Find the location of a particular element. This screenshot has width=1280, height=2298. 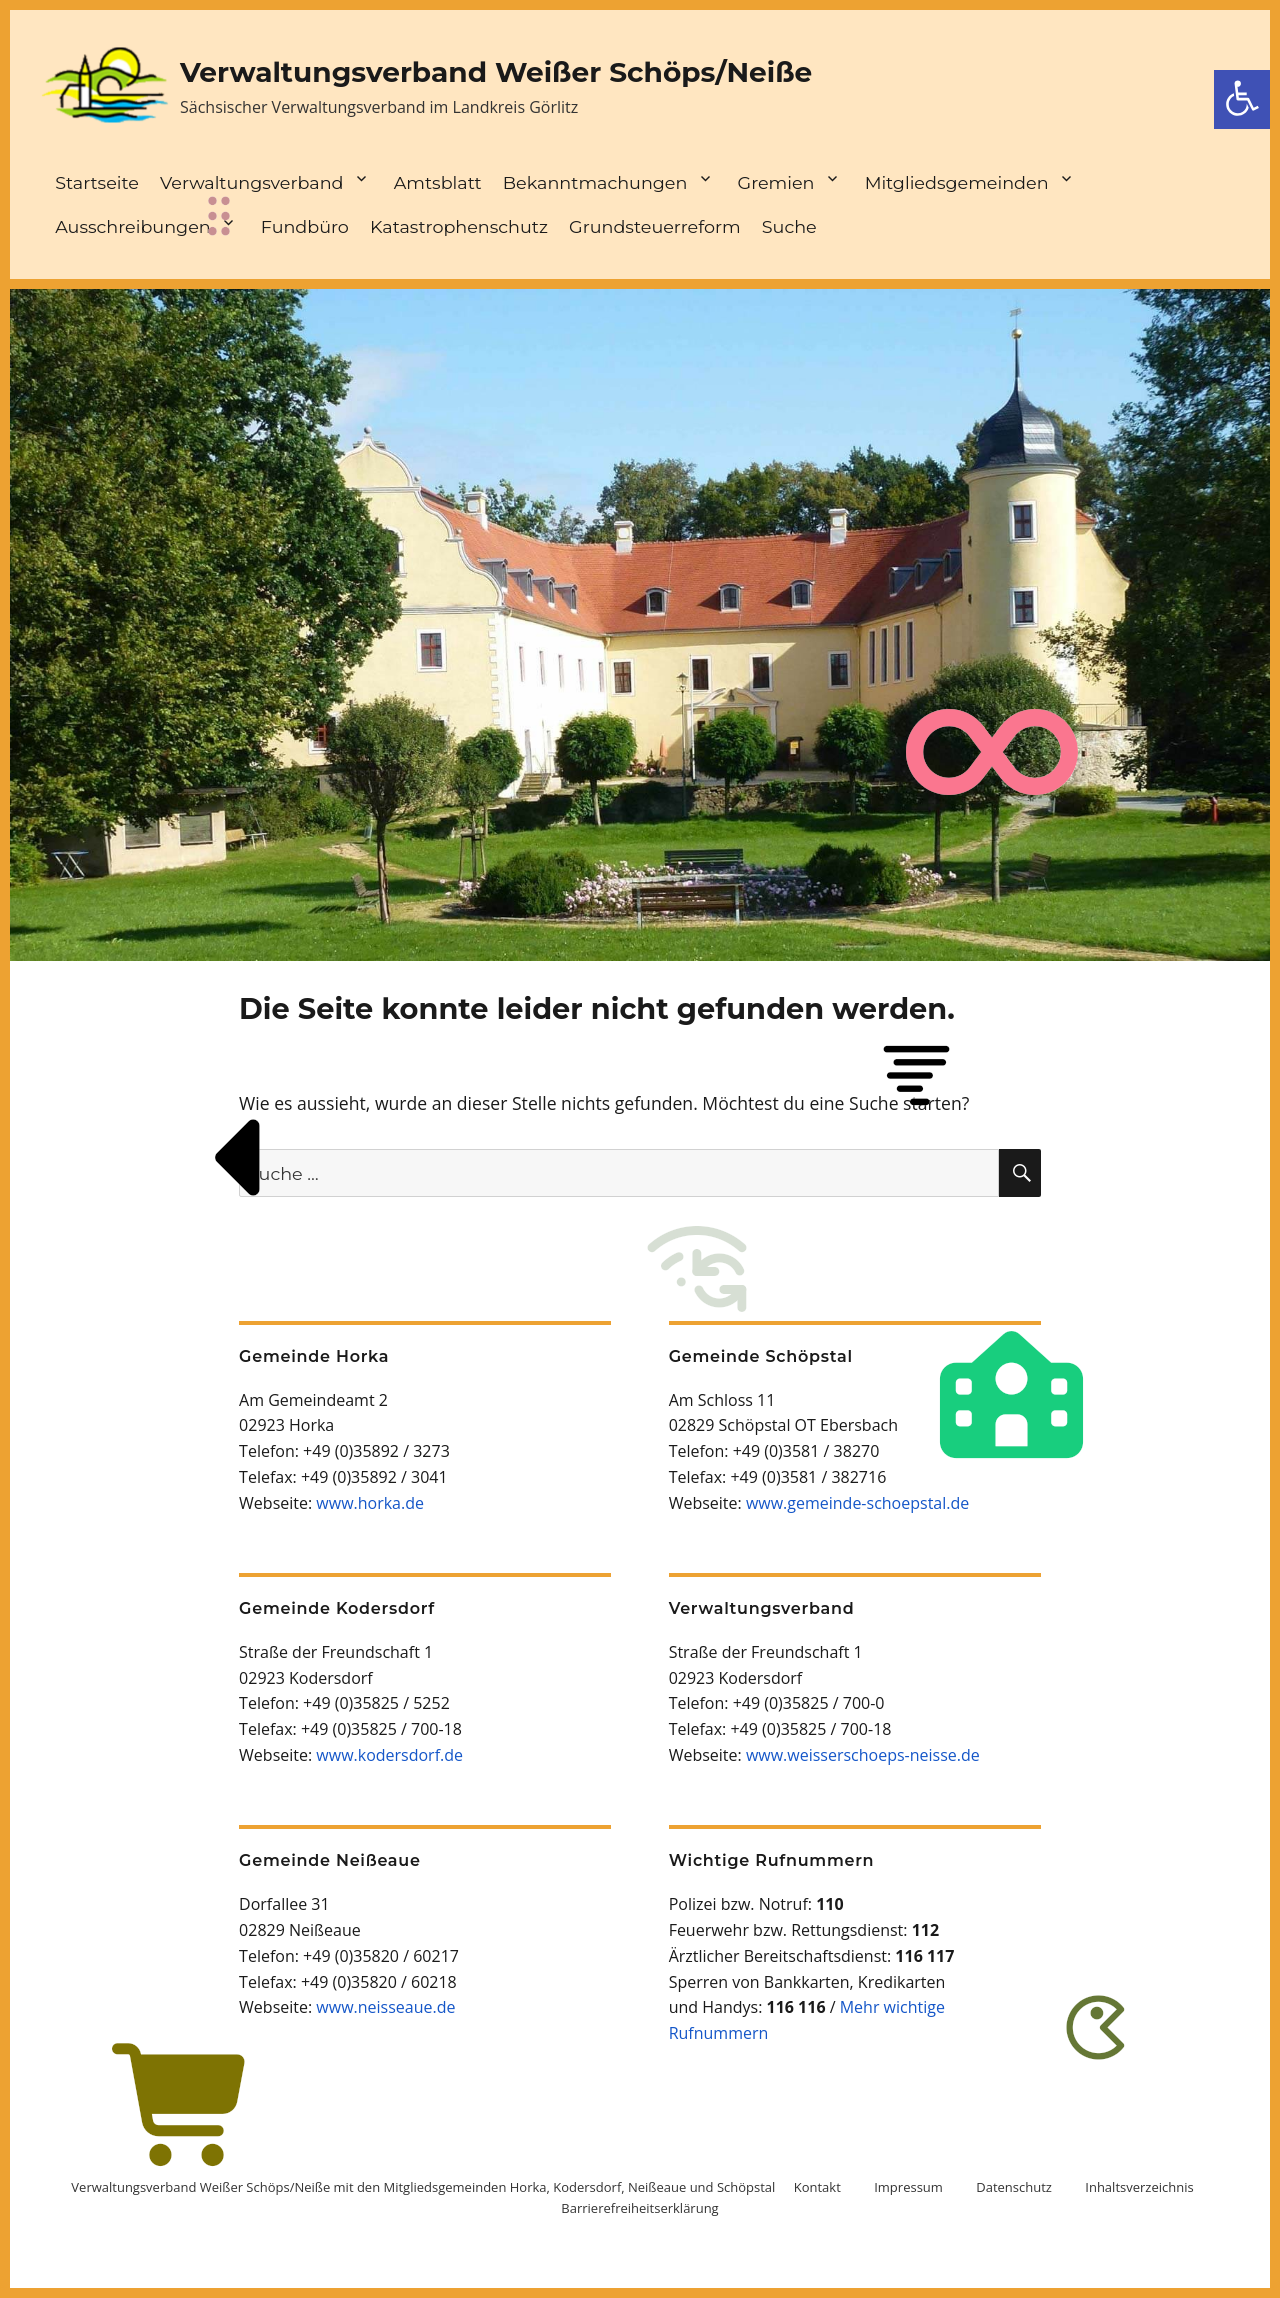

drag to reorder items is located at coordinates (219, 216).